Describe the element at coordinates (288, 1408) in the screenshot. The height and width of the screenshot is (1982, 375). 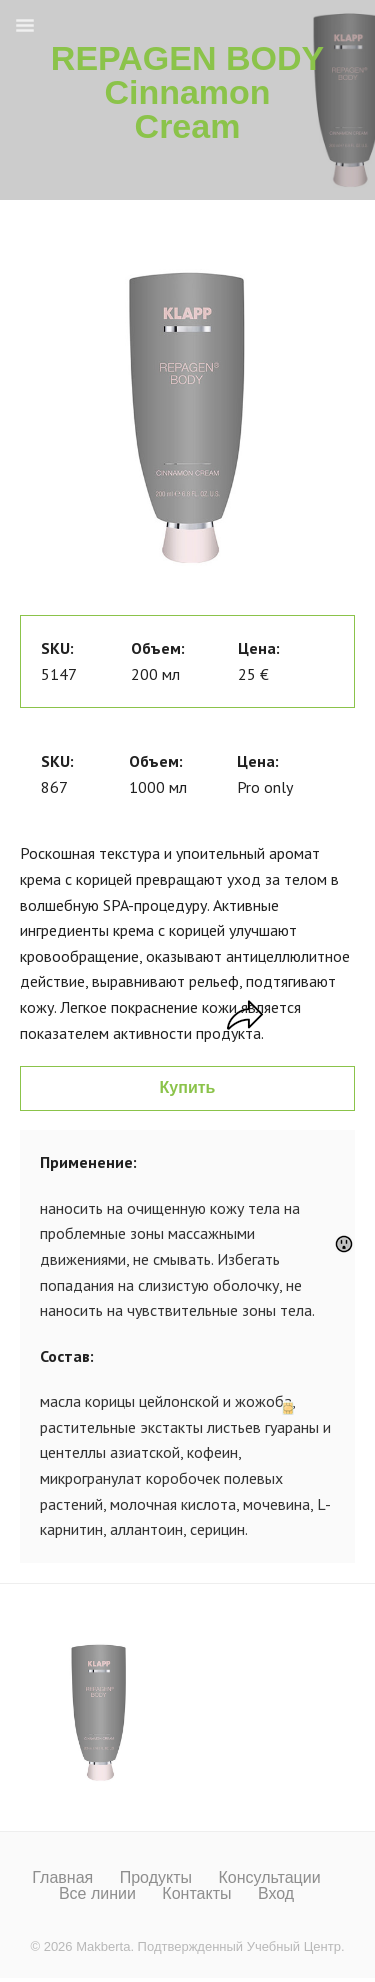
I see `manage SIM card authentication settings` at that location.